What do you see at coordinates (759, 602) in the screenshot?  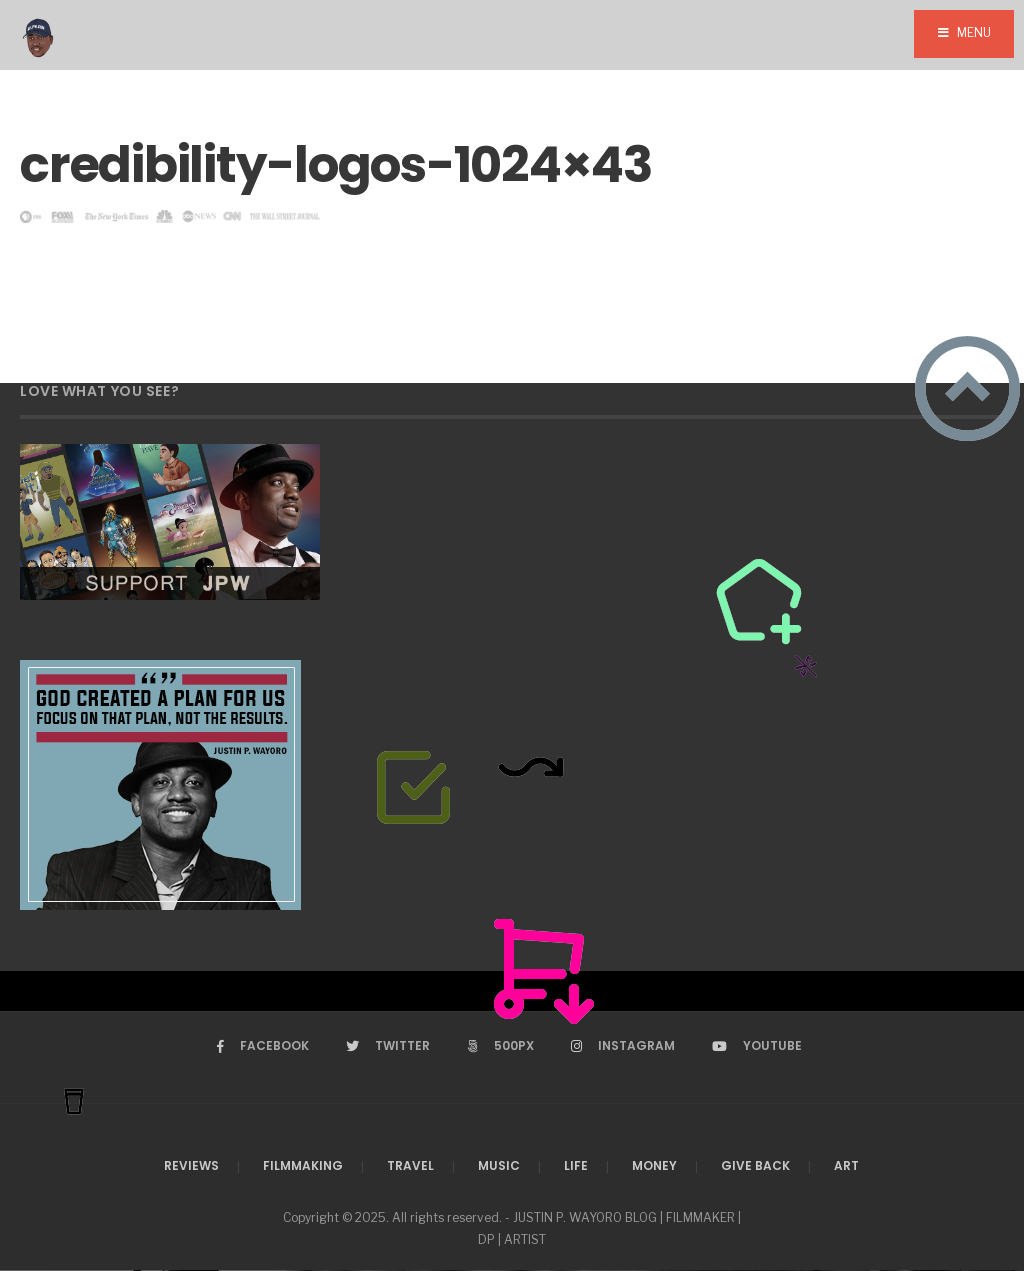 I see `add a new shape or polygon element` at bounding box center [759, 602].